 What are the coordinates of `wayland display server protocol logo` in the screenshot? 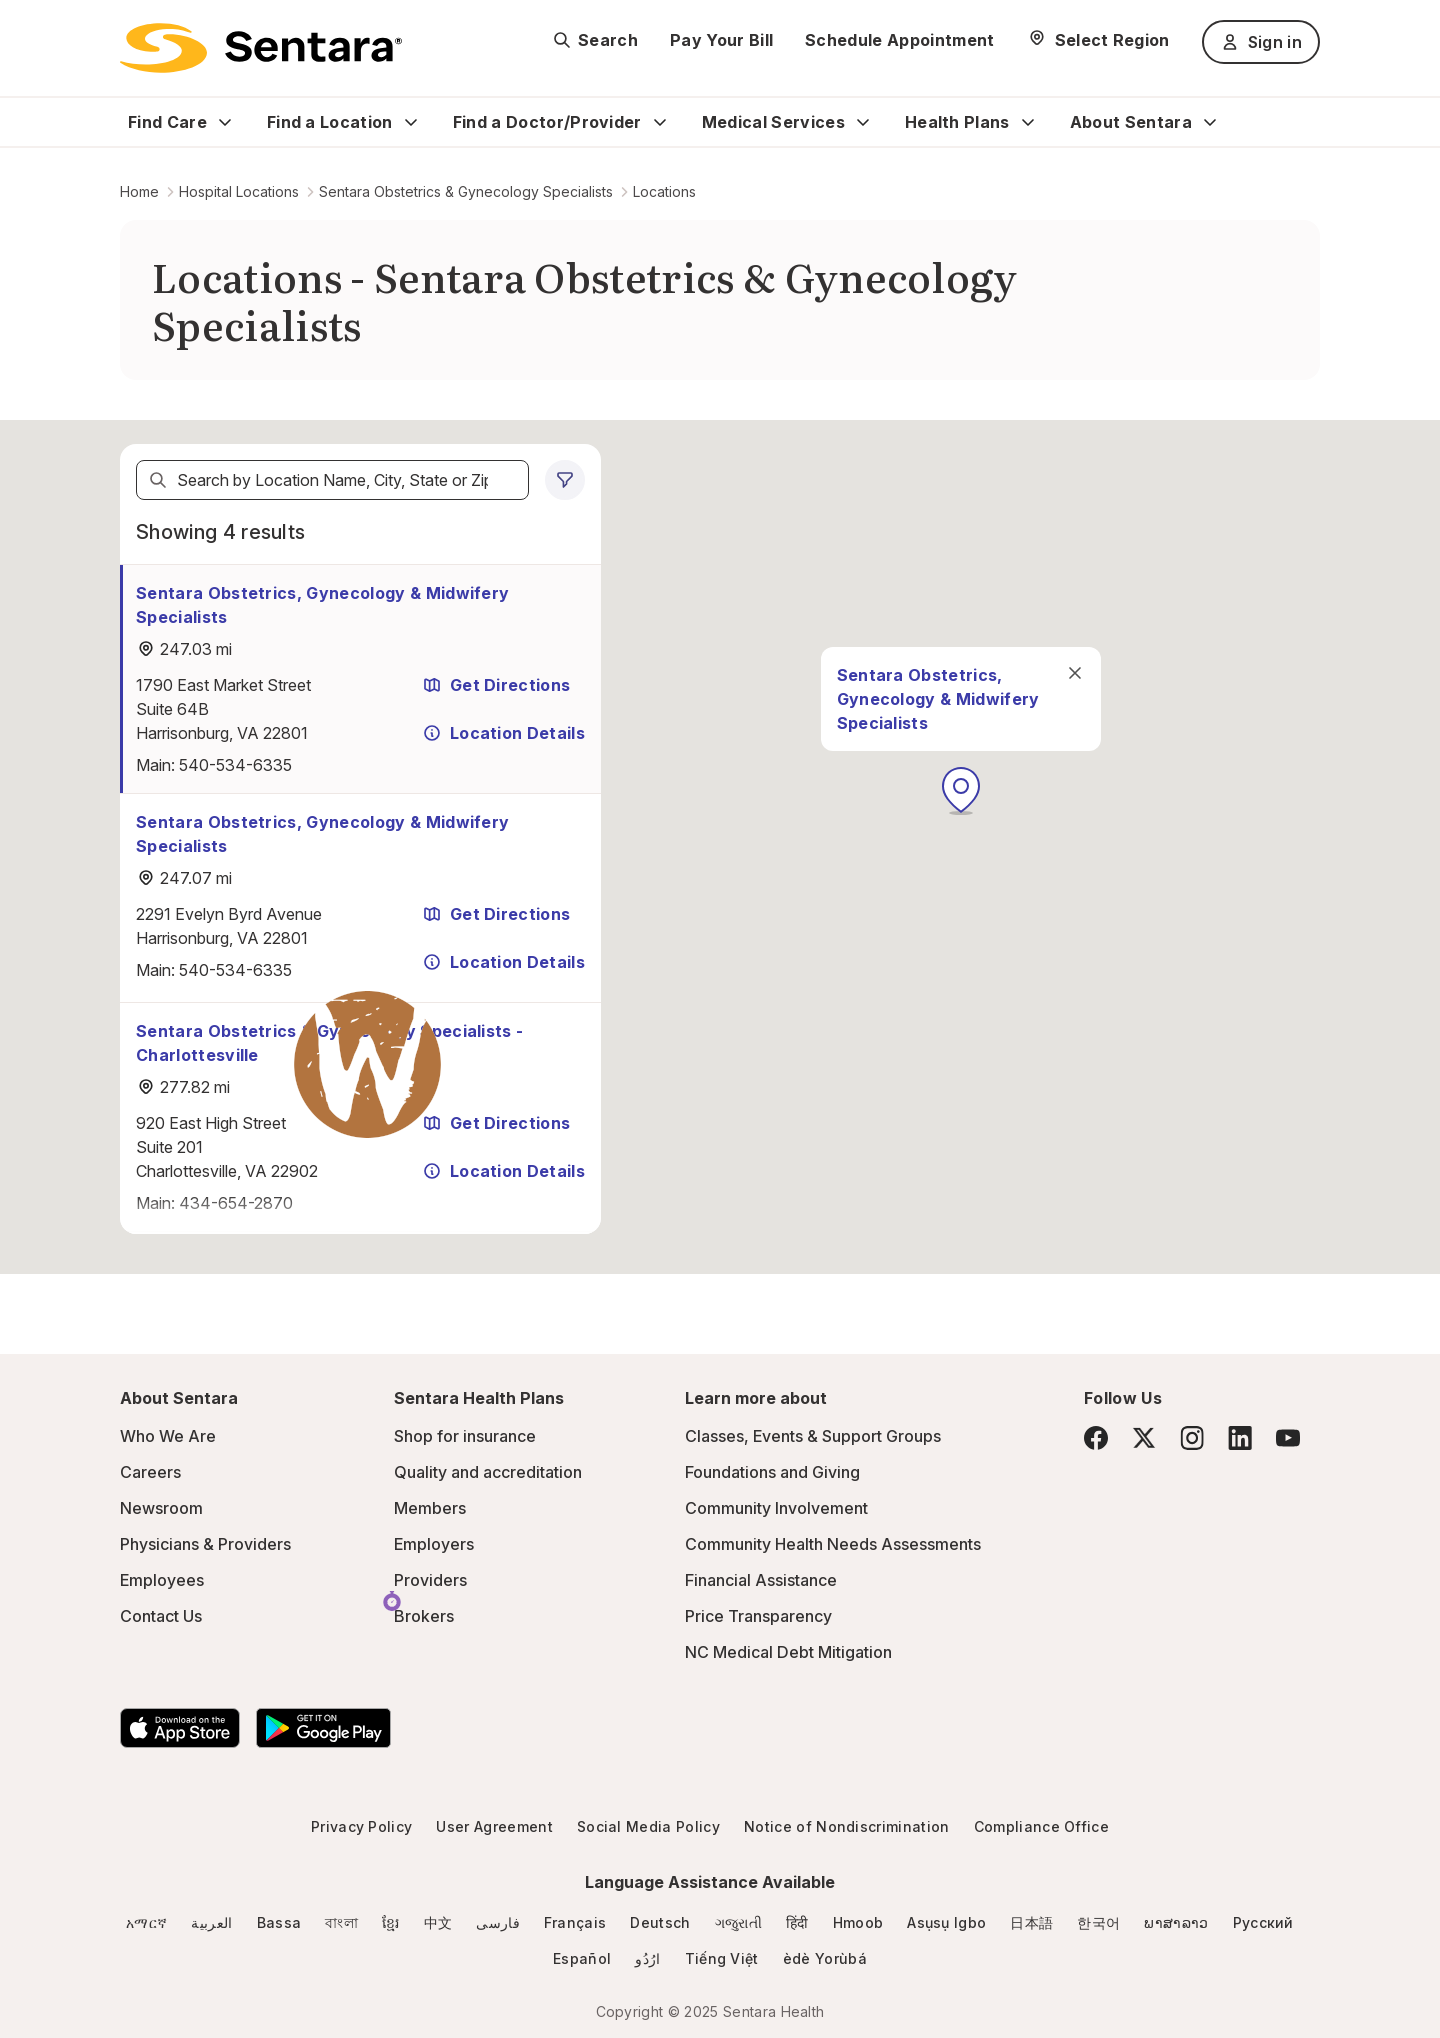 It's located at (367, 1064).